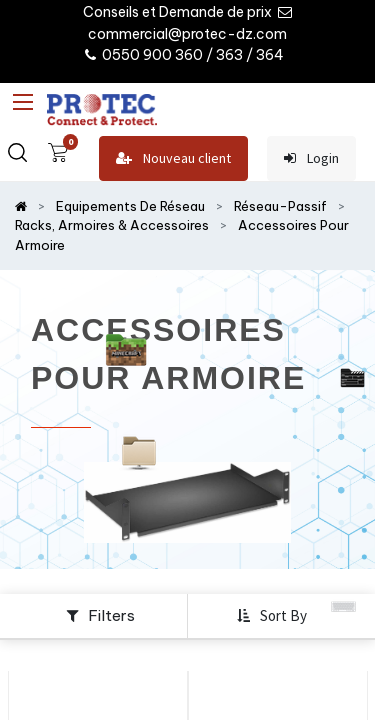  What do you see at coordinates (139, 454) in the screenshot?
I see `access files stored on a remote server` at bounding box center [139, 454].